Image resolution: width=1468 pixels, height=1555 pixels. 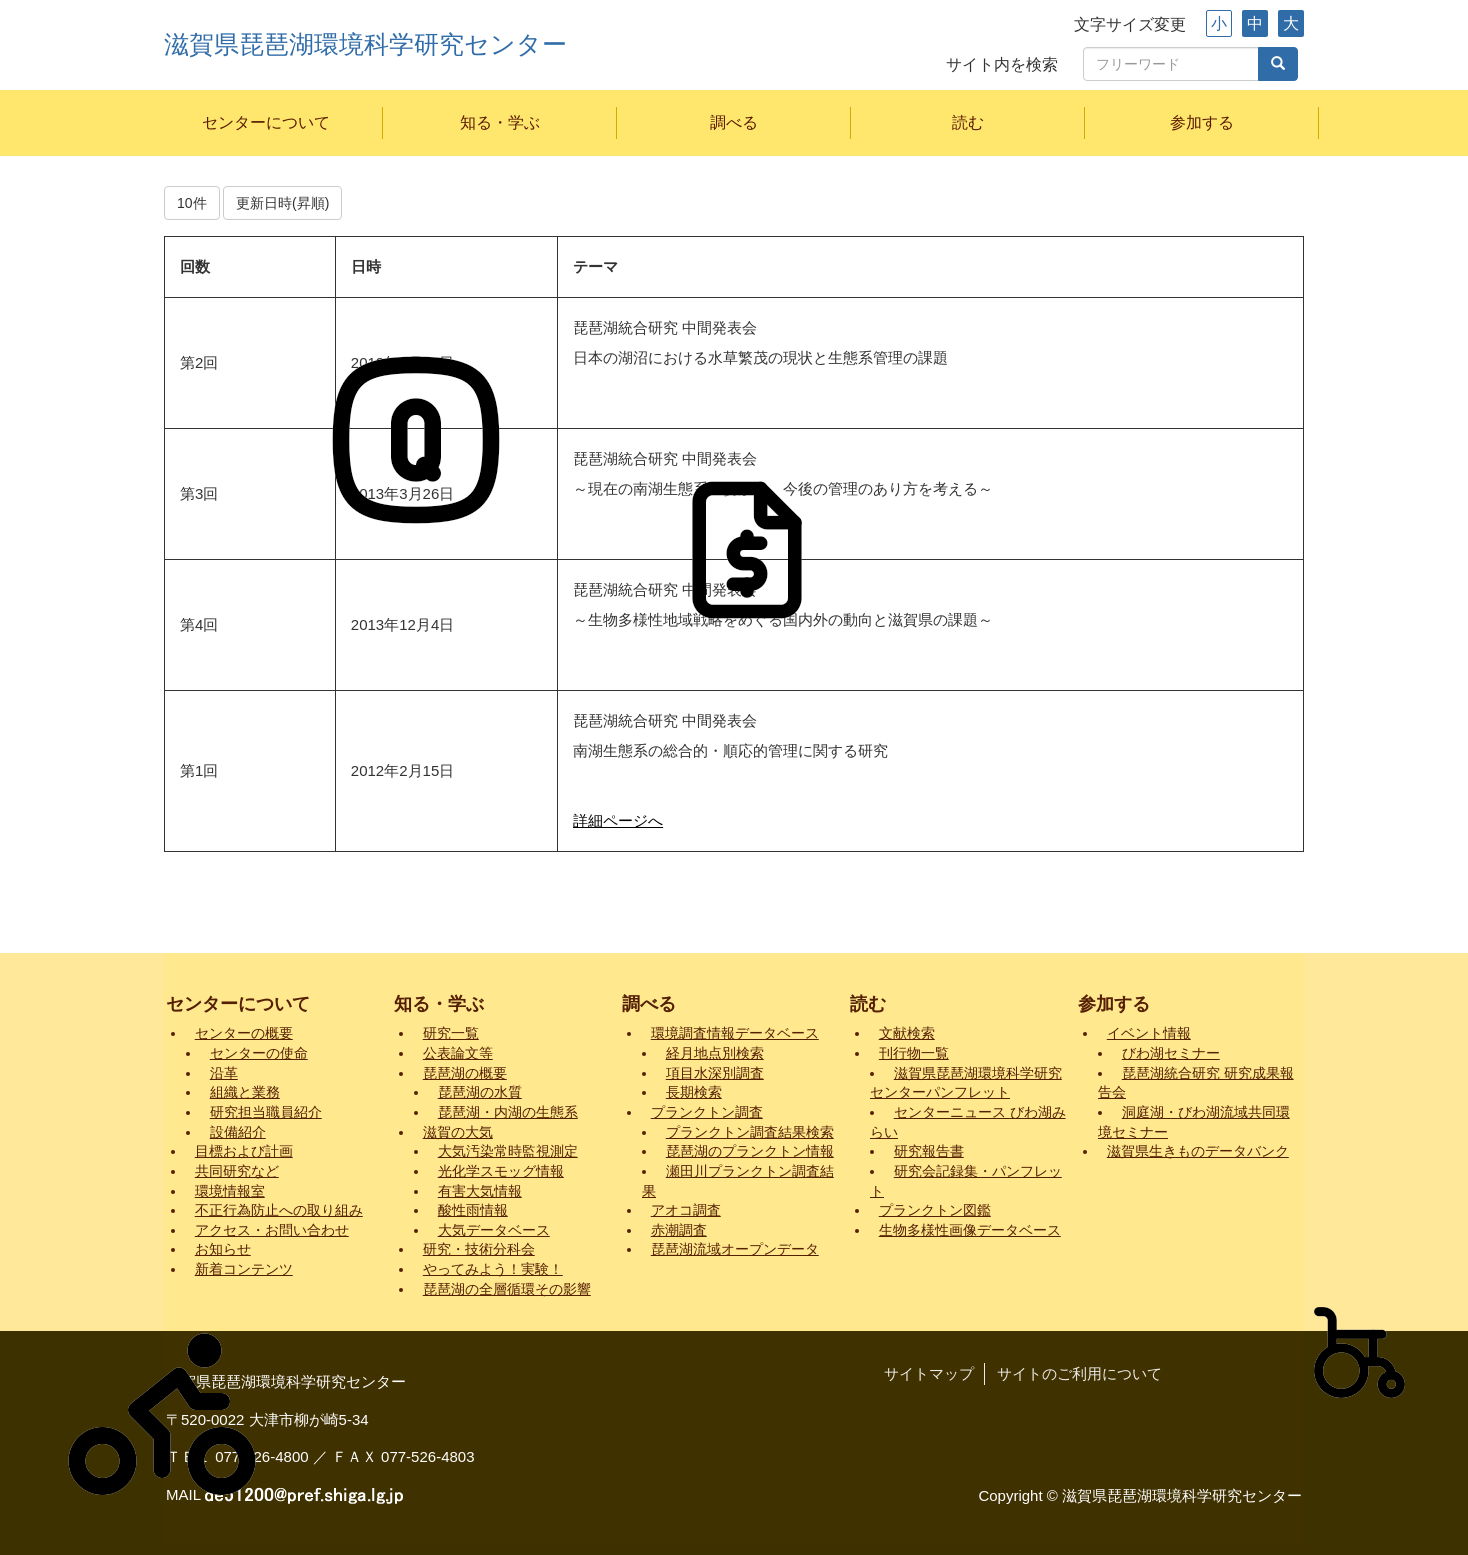 I want to click on access bike or cycling options, so click(x=162, y=1410).